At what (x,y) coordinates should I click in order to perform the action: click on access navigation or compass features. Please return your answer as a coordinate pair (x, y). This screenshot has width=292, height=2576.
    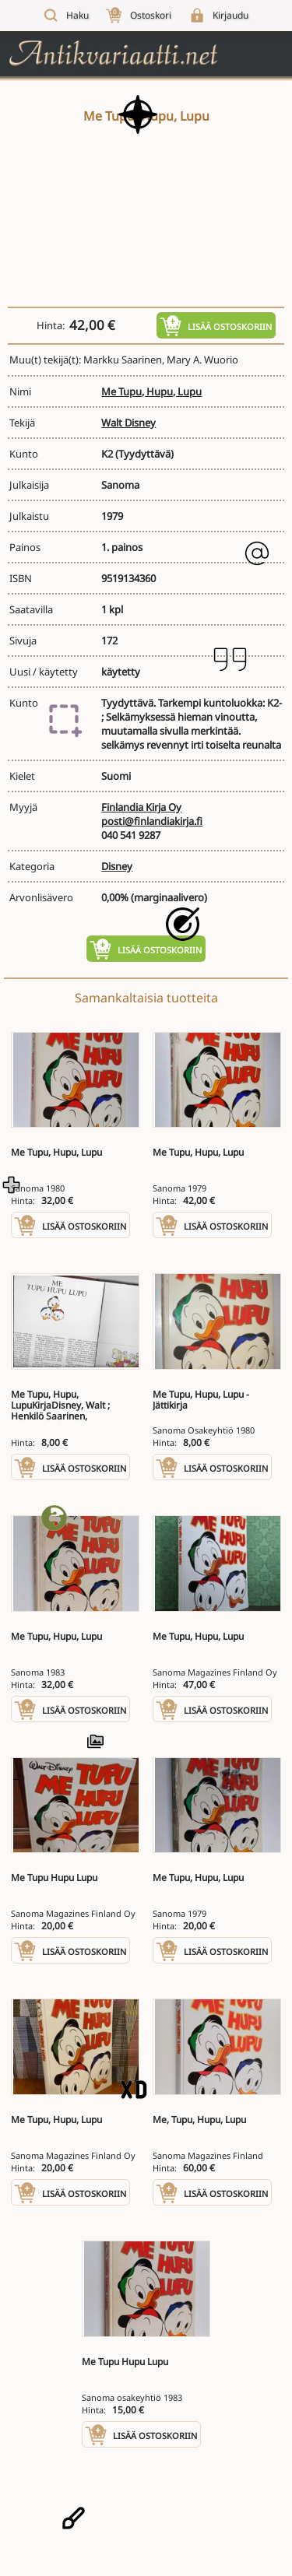
    Looking at the image, I should click on (138, 114).